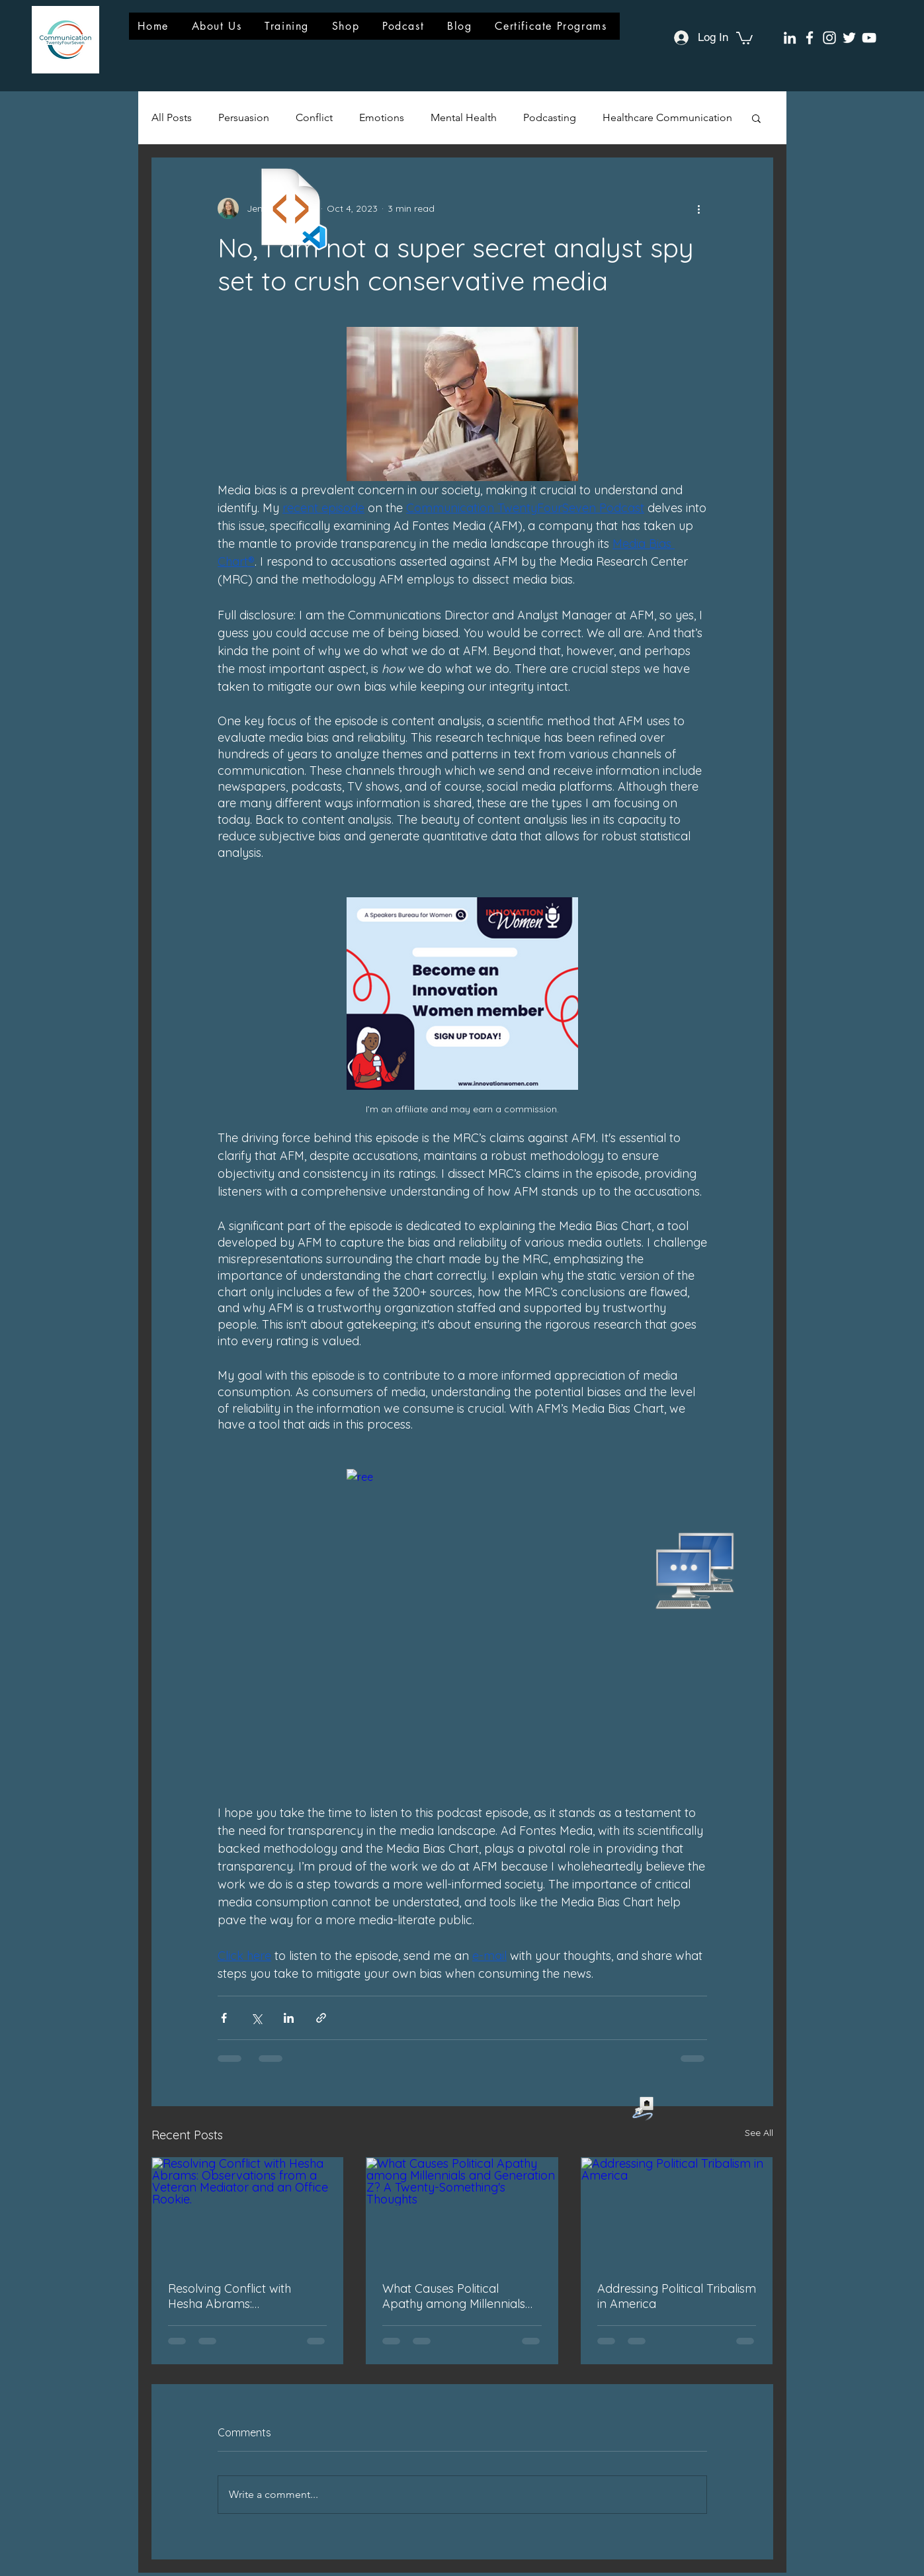 This screenshot has width=924, height=2576. I want to click on open an HTML file in Visual Studio Code, so click(290, 208).